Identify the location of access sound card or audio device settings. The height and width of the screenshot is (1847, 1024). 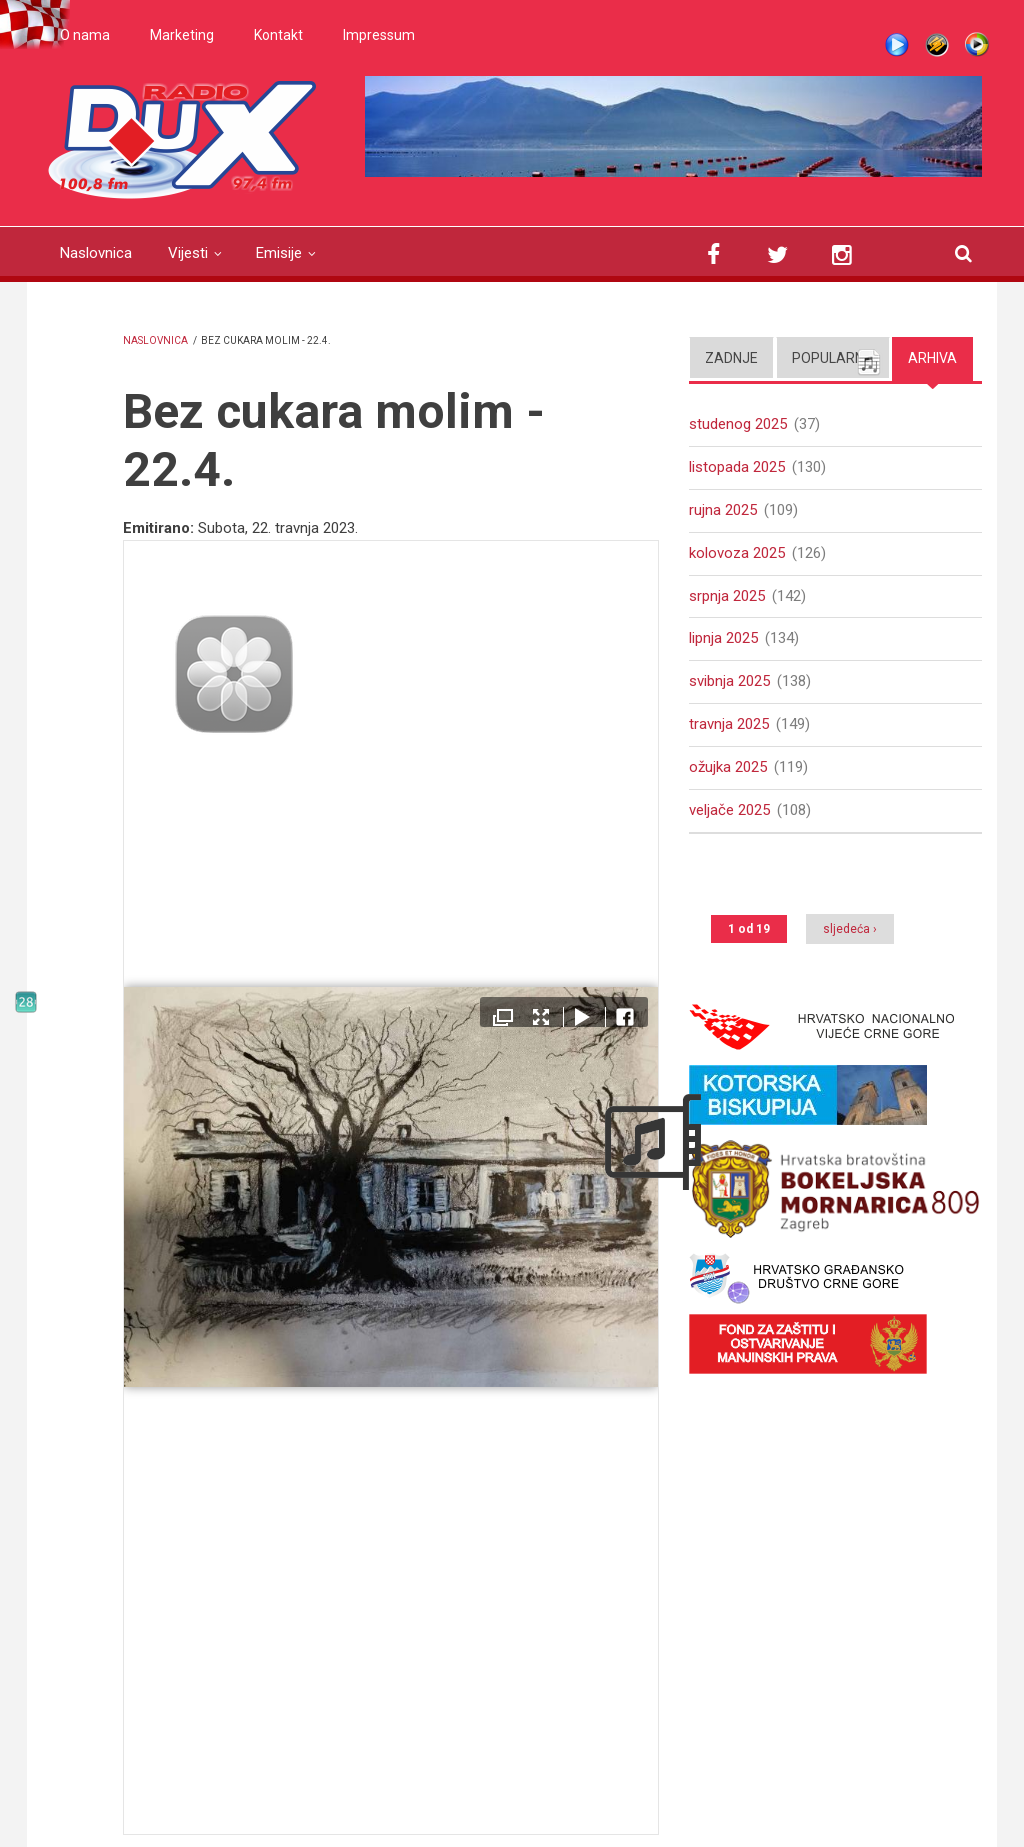
(653, 1142).